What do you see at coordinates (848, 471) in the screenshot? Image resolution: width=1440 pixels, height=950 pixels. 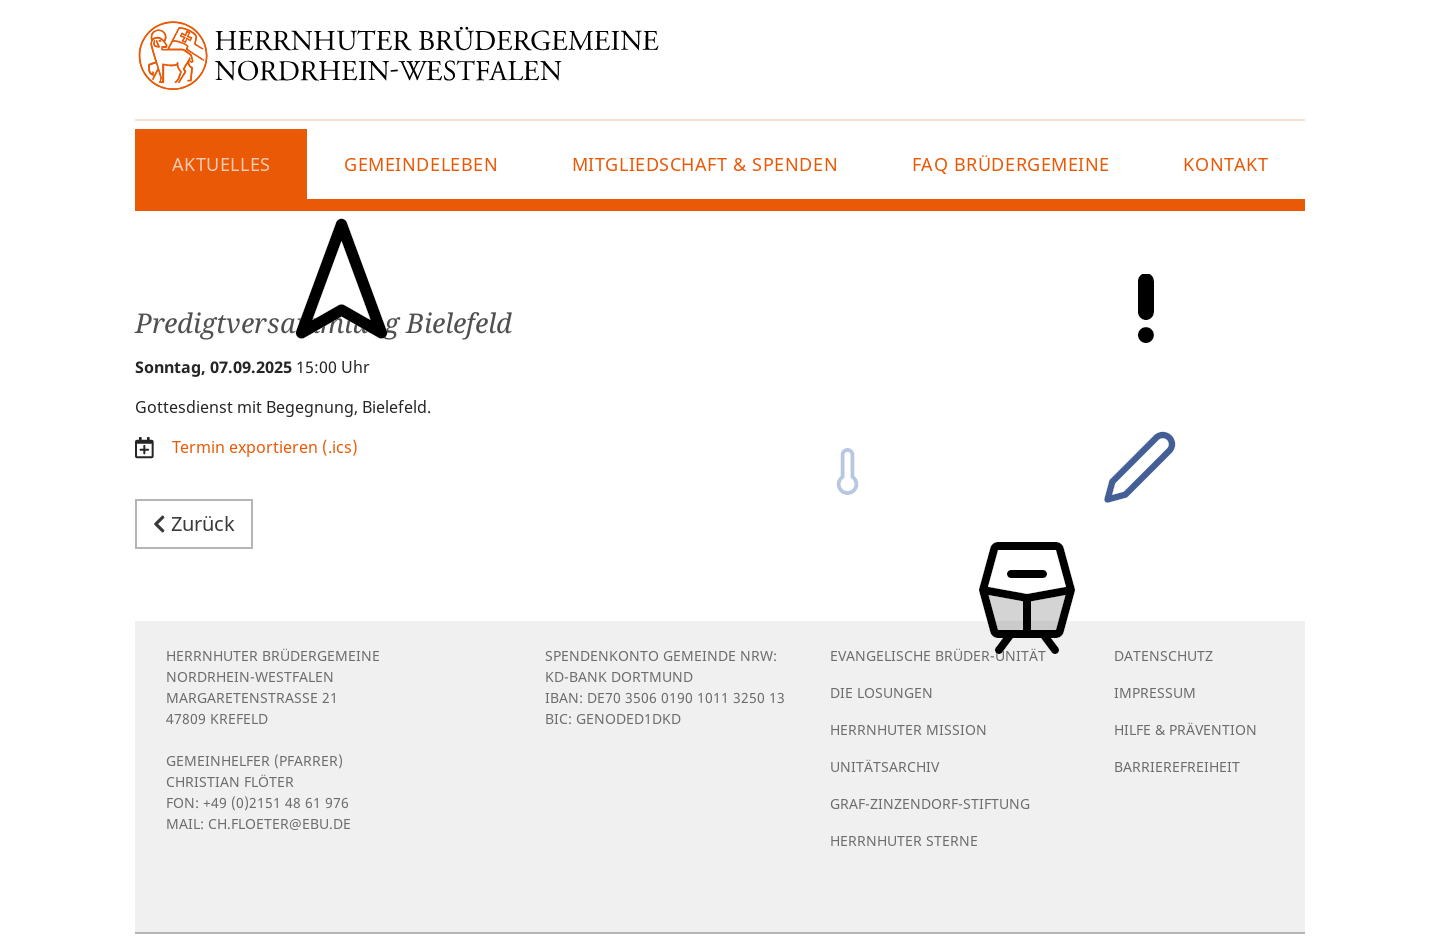 I see `view current temperature` at bounding box center [848, 471].